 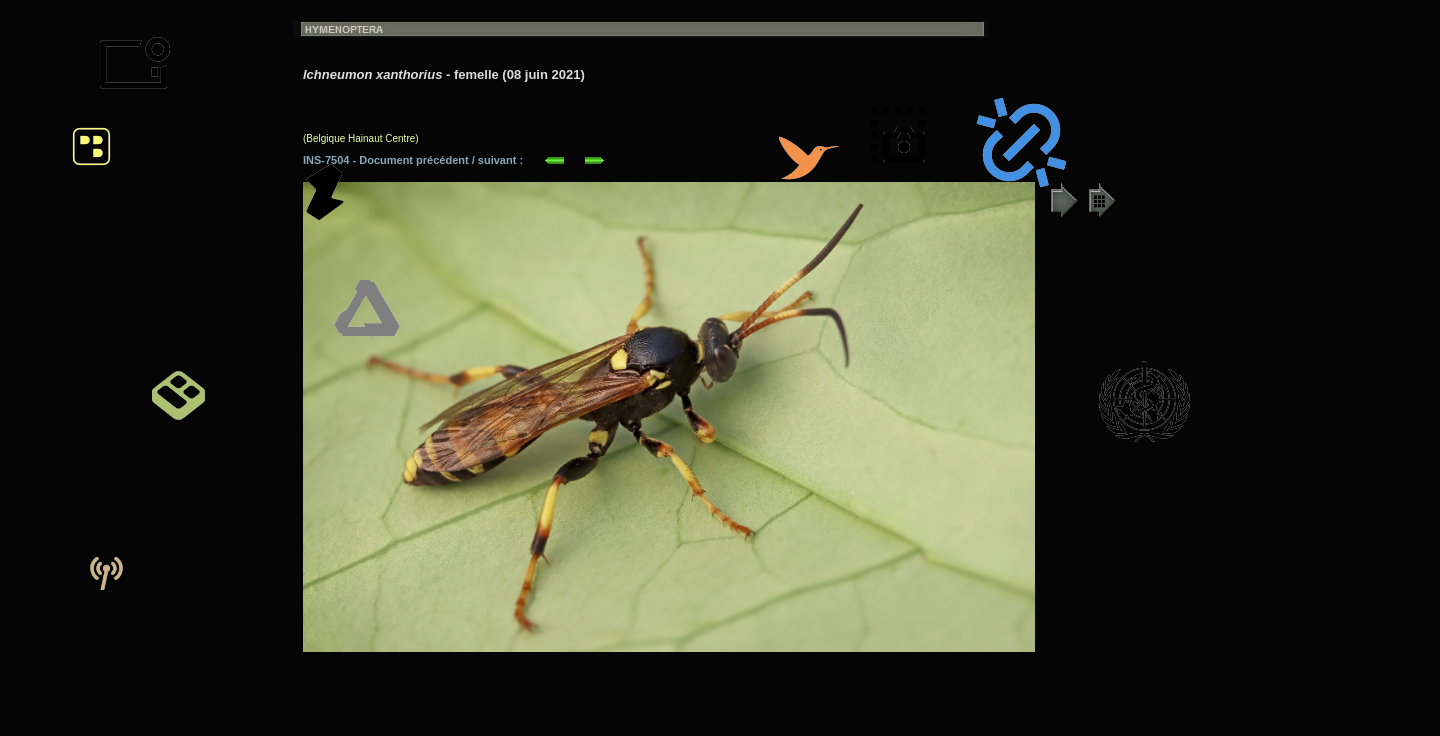 I want to click on open the bento app, so click(x=178, y=395).